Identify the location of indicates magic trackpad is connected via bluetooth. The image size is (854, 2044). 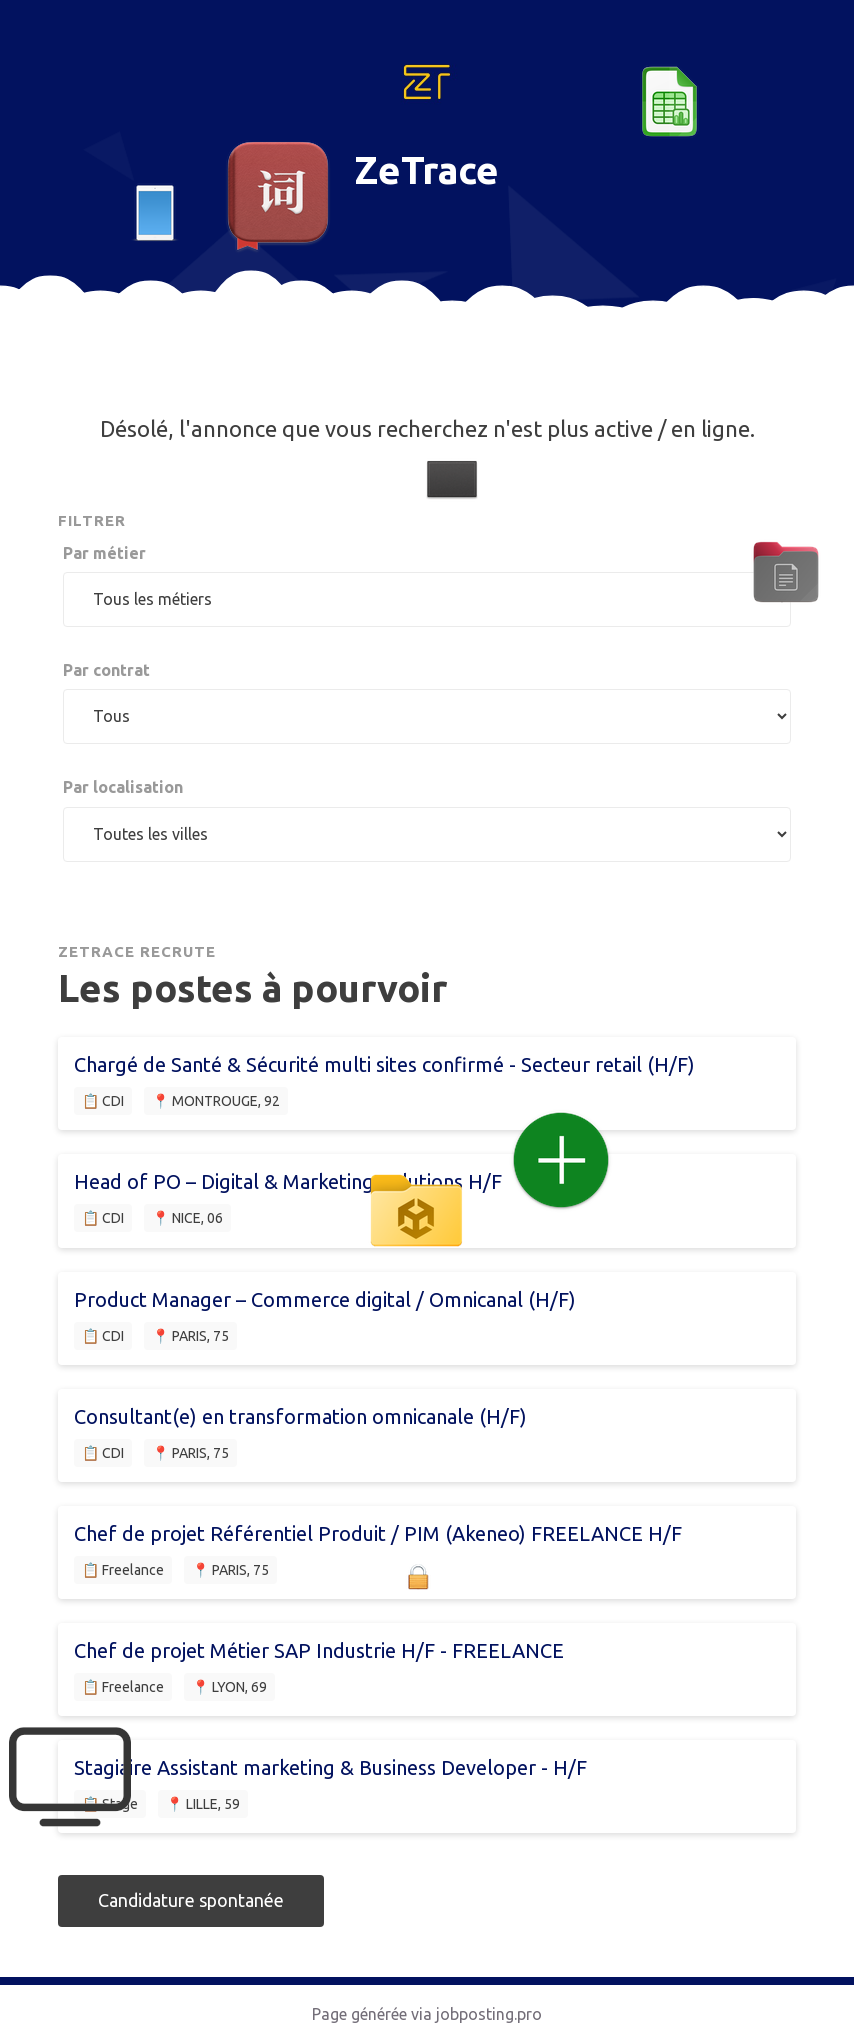
(452, 479).